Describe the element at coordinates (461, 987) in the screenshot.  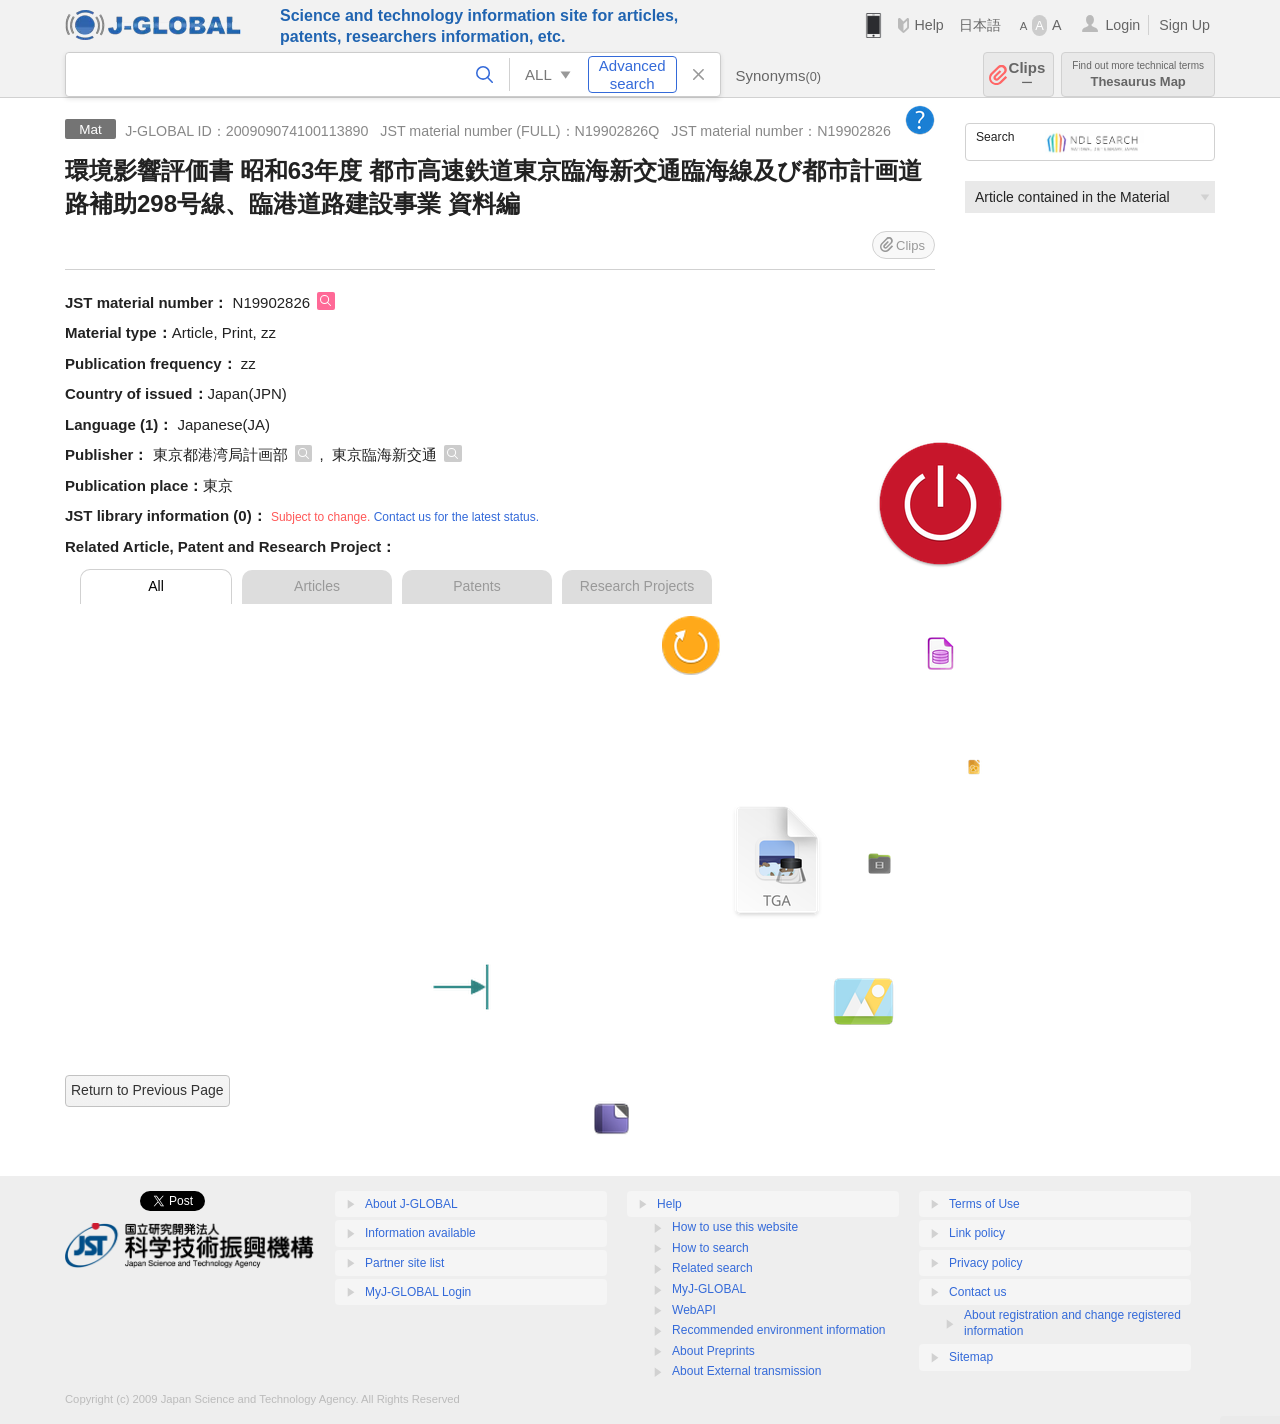
I see `jump to the last item in a list` at that location.